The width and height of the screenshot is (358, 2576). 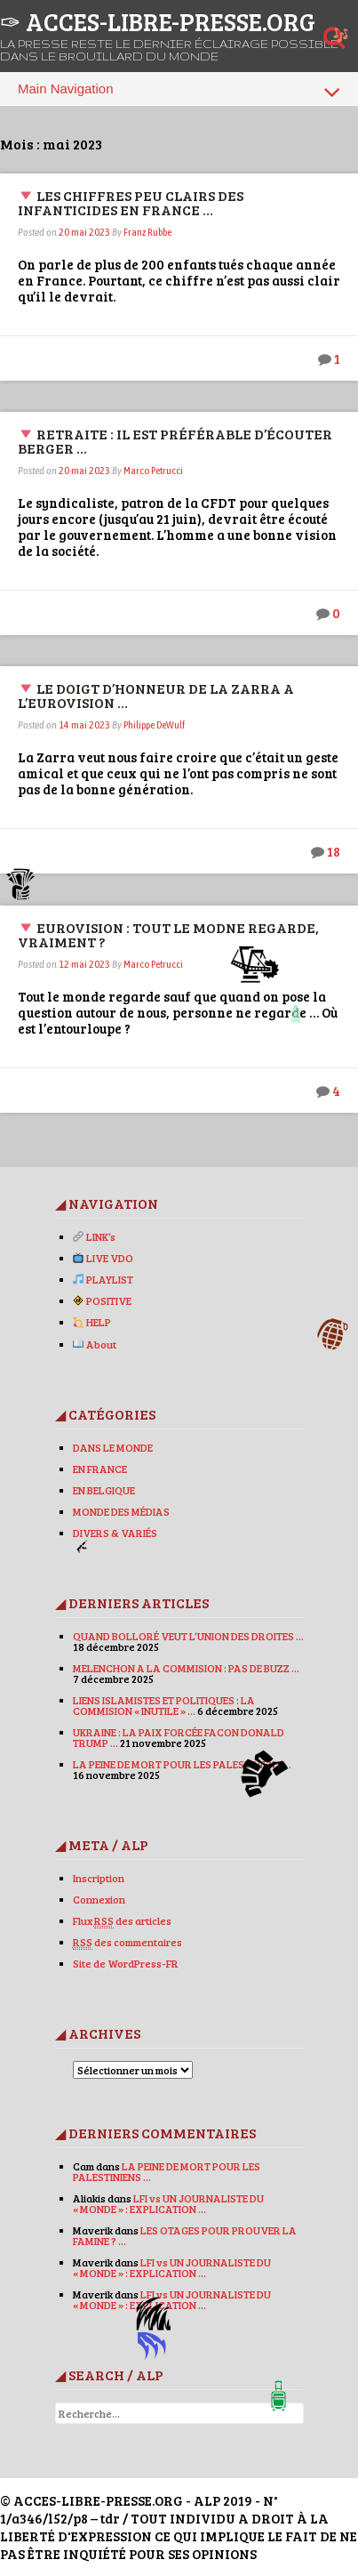 I want to click on select barbed nails ability or attack, so click(x=152, y=2347).